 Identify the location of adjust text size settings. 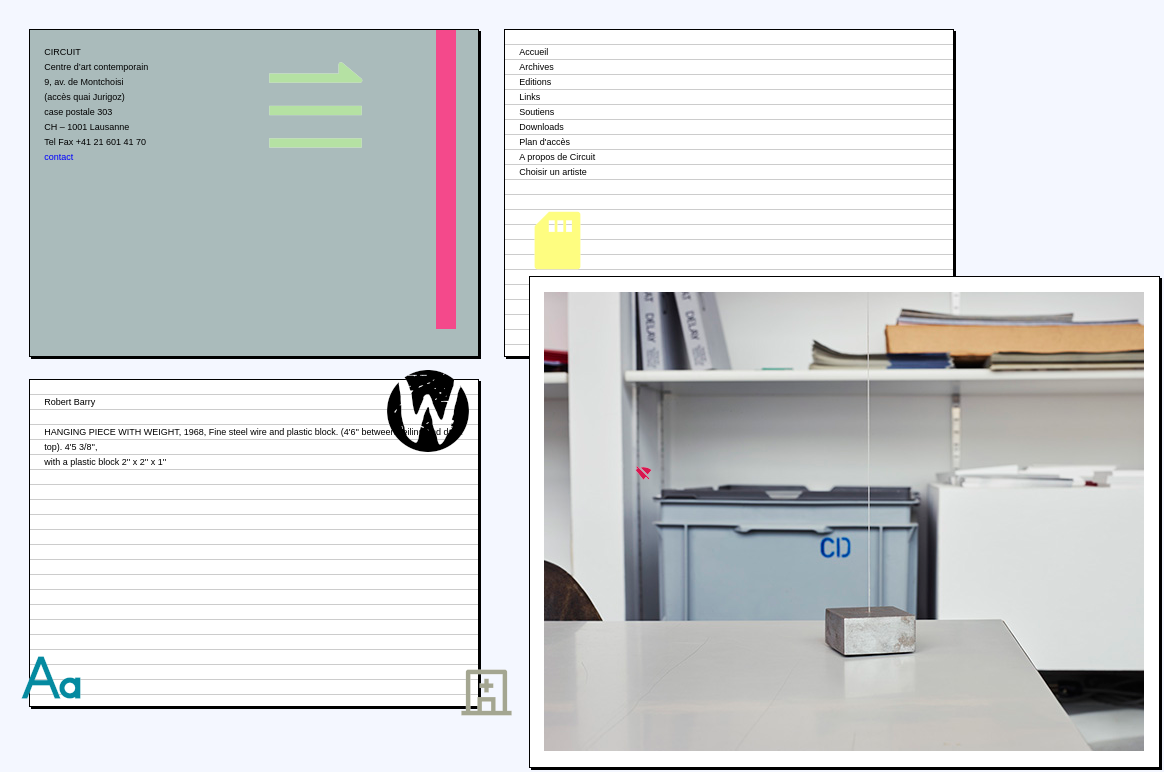
(51, 677).